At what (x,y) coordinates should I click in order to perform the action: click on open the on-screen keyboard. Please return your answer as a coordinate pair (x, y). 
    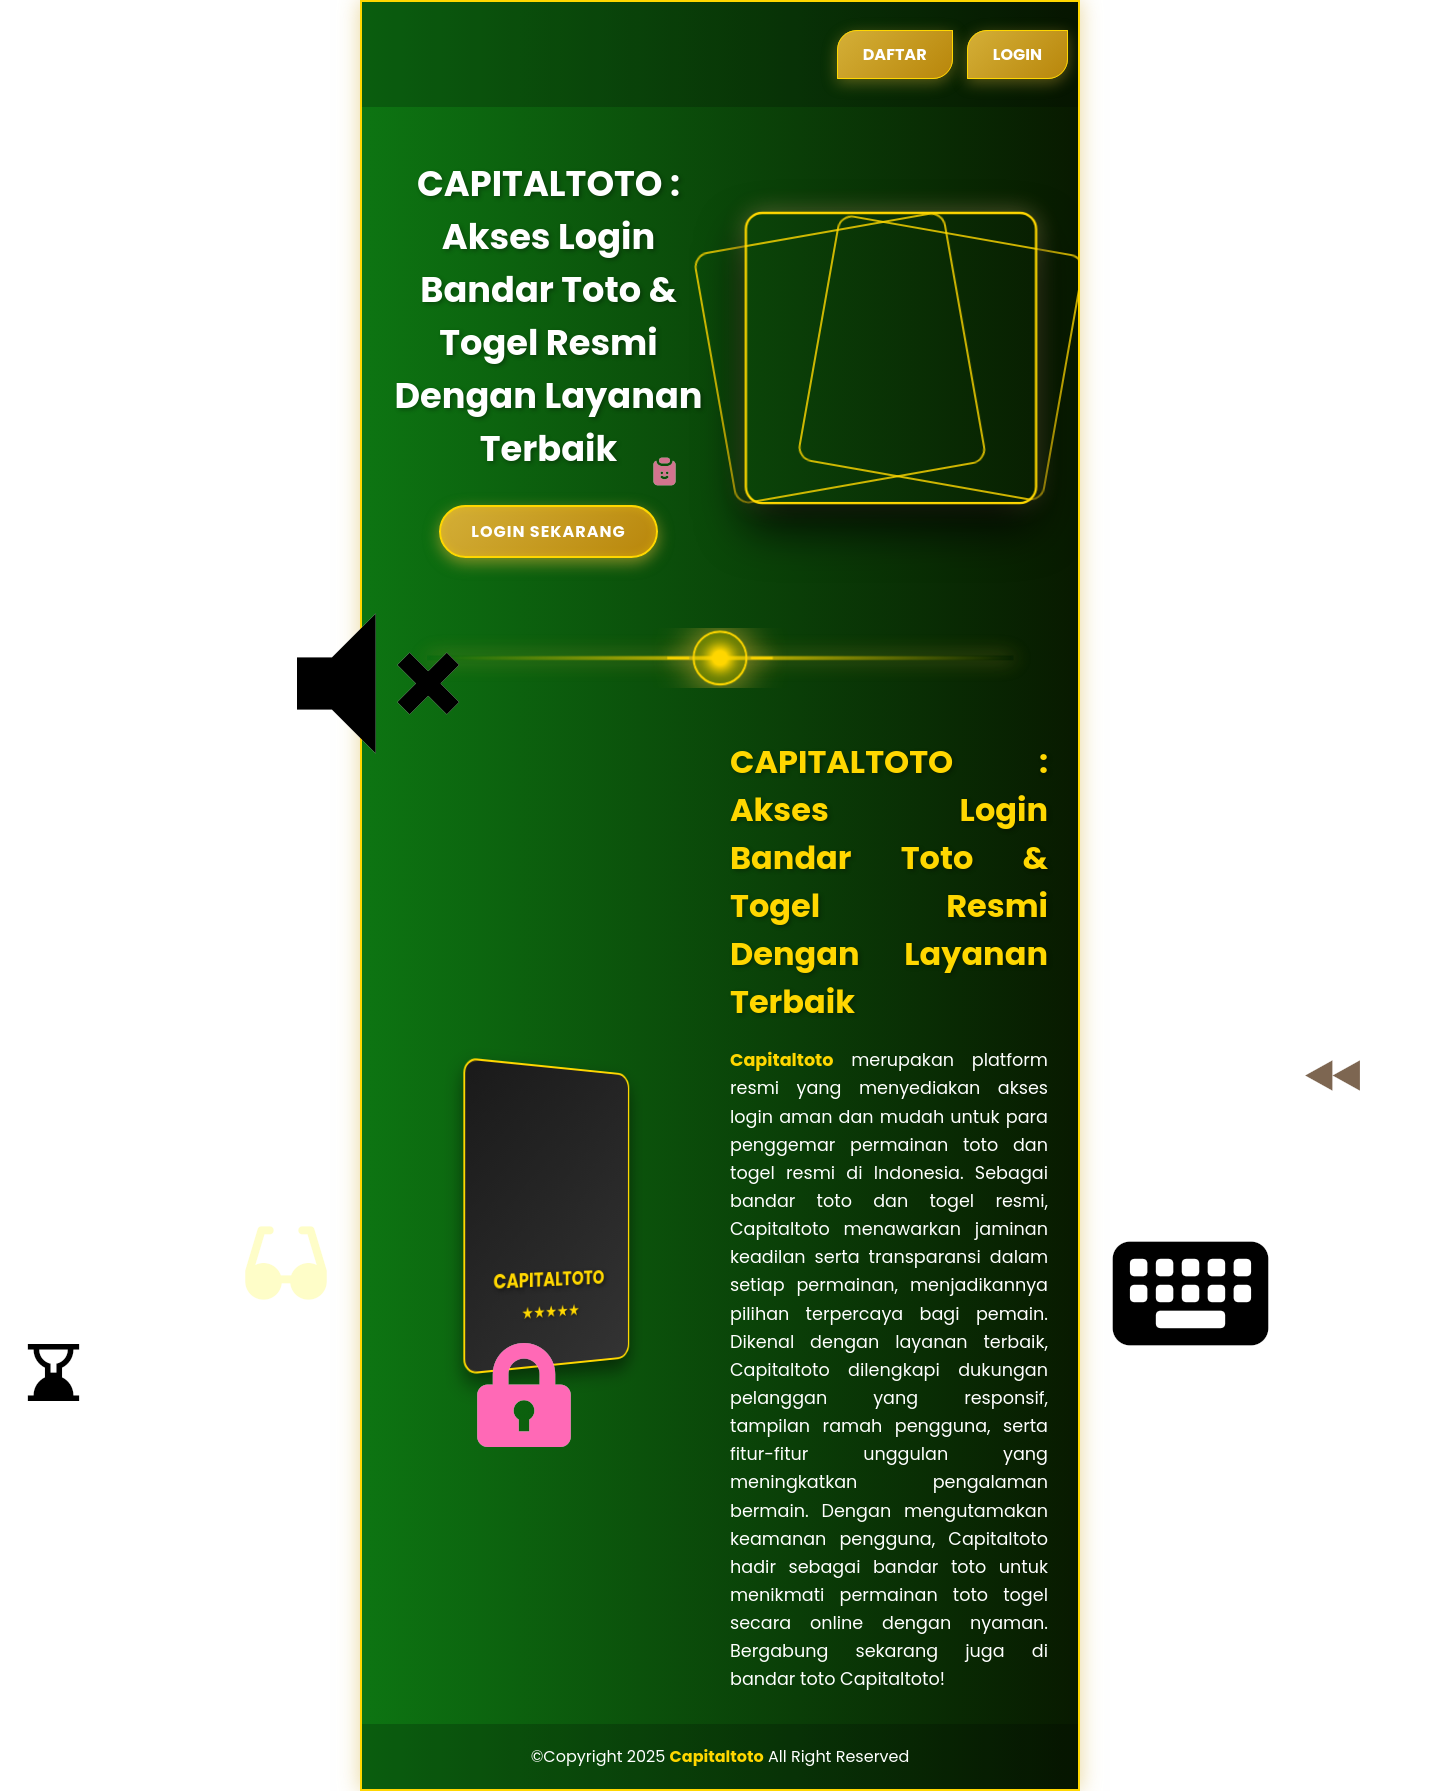
    Looking at the image, I should click on (1190, 1293).